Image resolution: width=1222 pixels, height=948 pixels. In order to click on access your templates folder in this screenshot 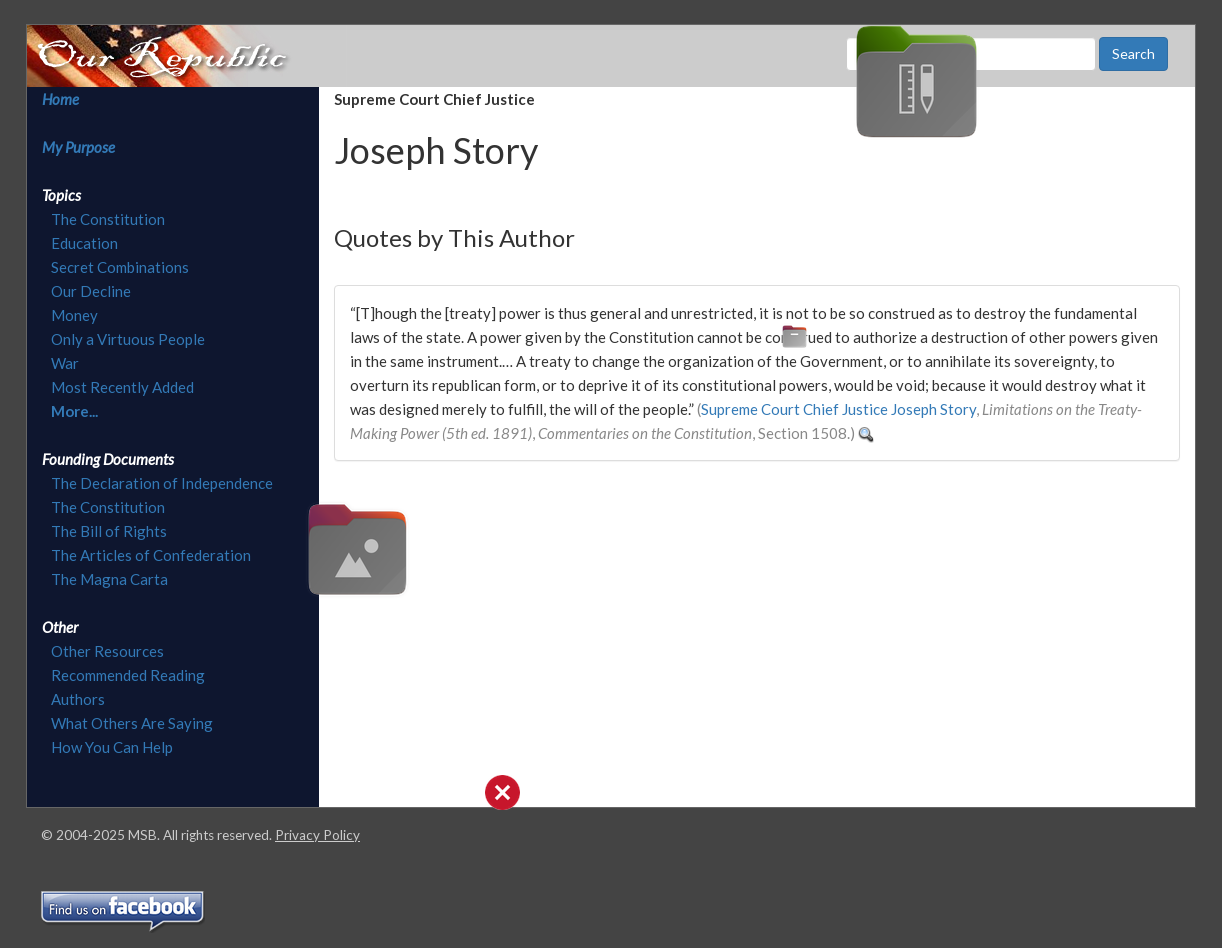, I will do `click(916, 81)`.